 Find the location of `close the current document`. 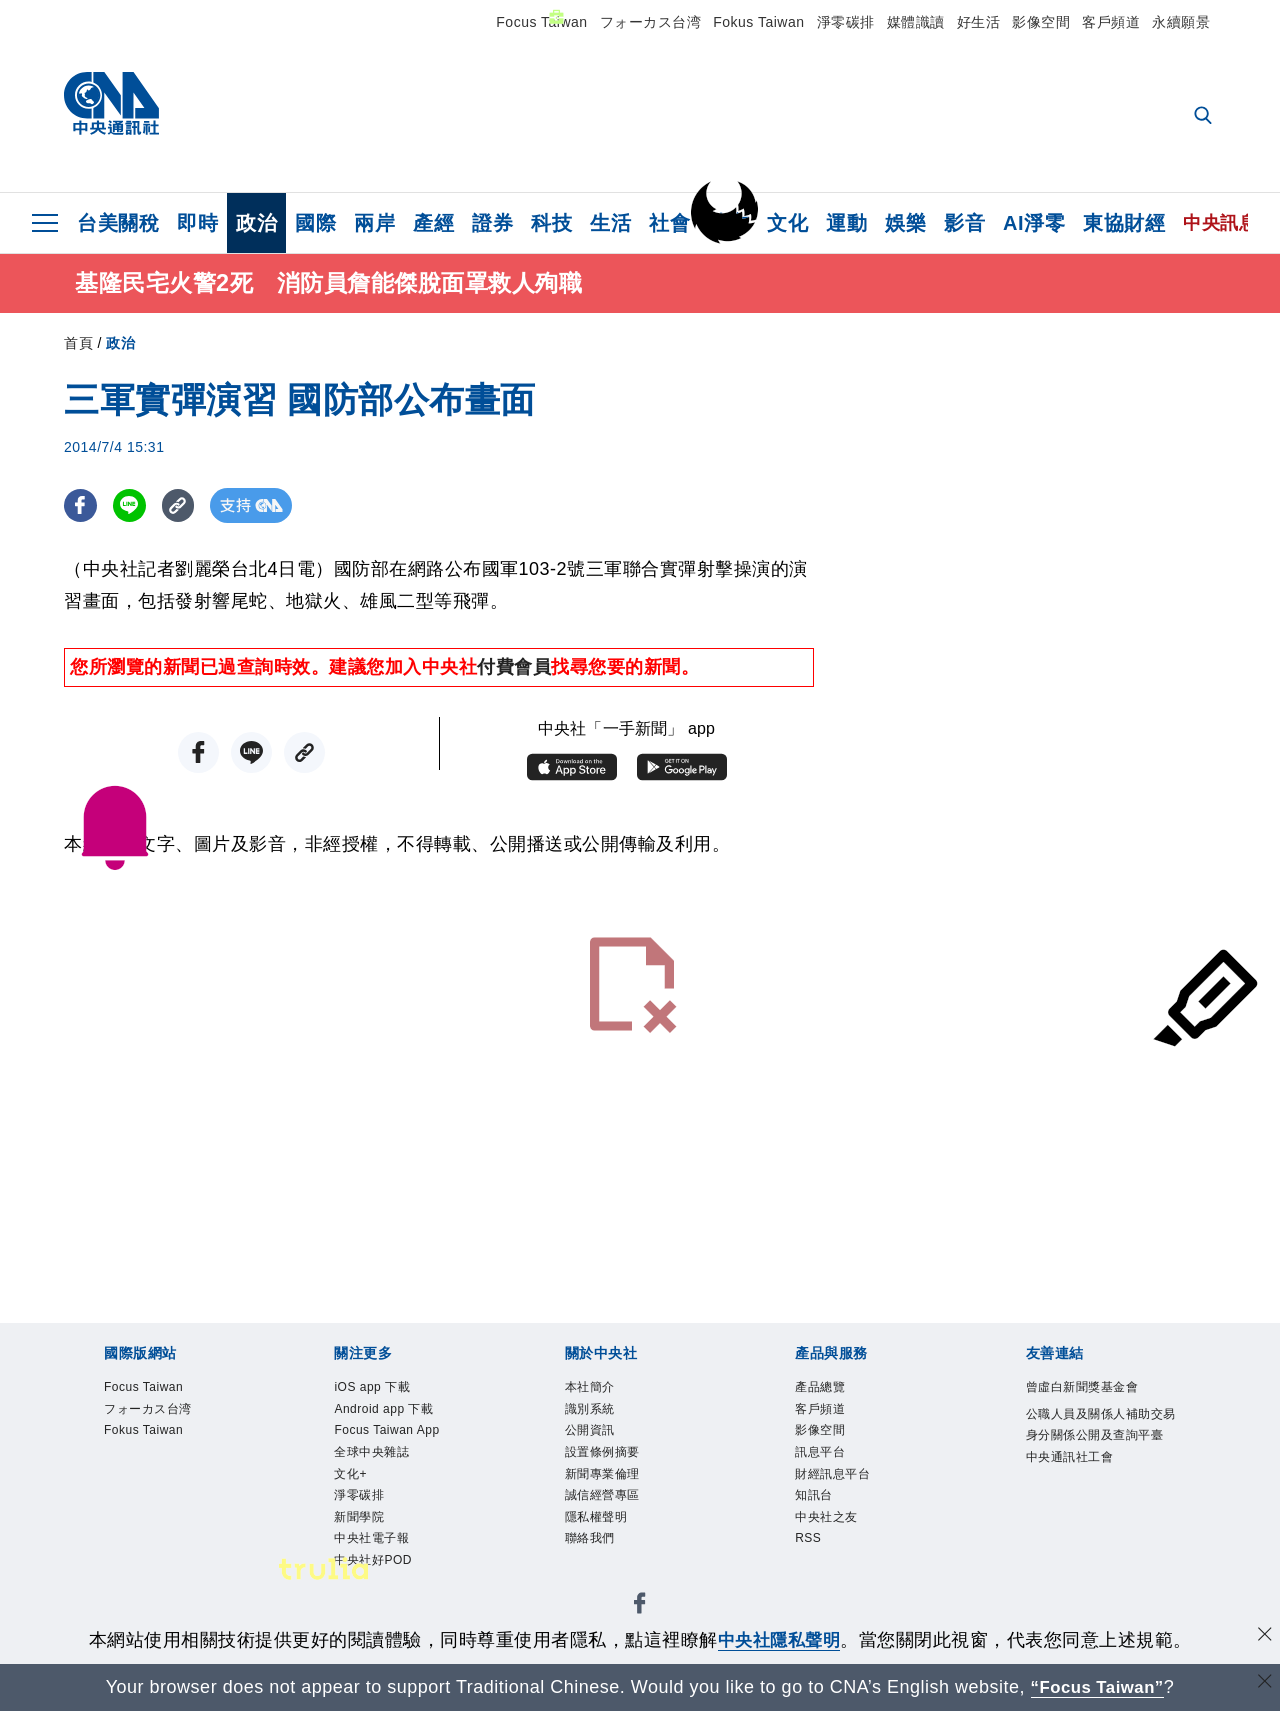

close the current document is located at coordinates (632, 984).